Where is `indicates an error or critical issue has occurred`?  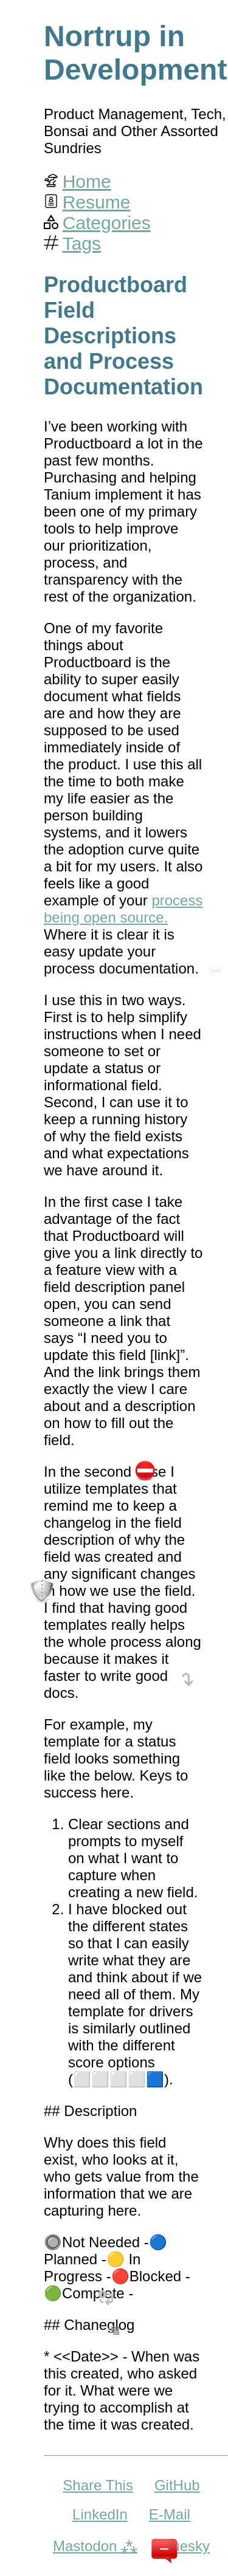 indicates an error or critical issue has occurred is located at coordinates (145, 1471).